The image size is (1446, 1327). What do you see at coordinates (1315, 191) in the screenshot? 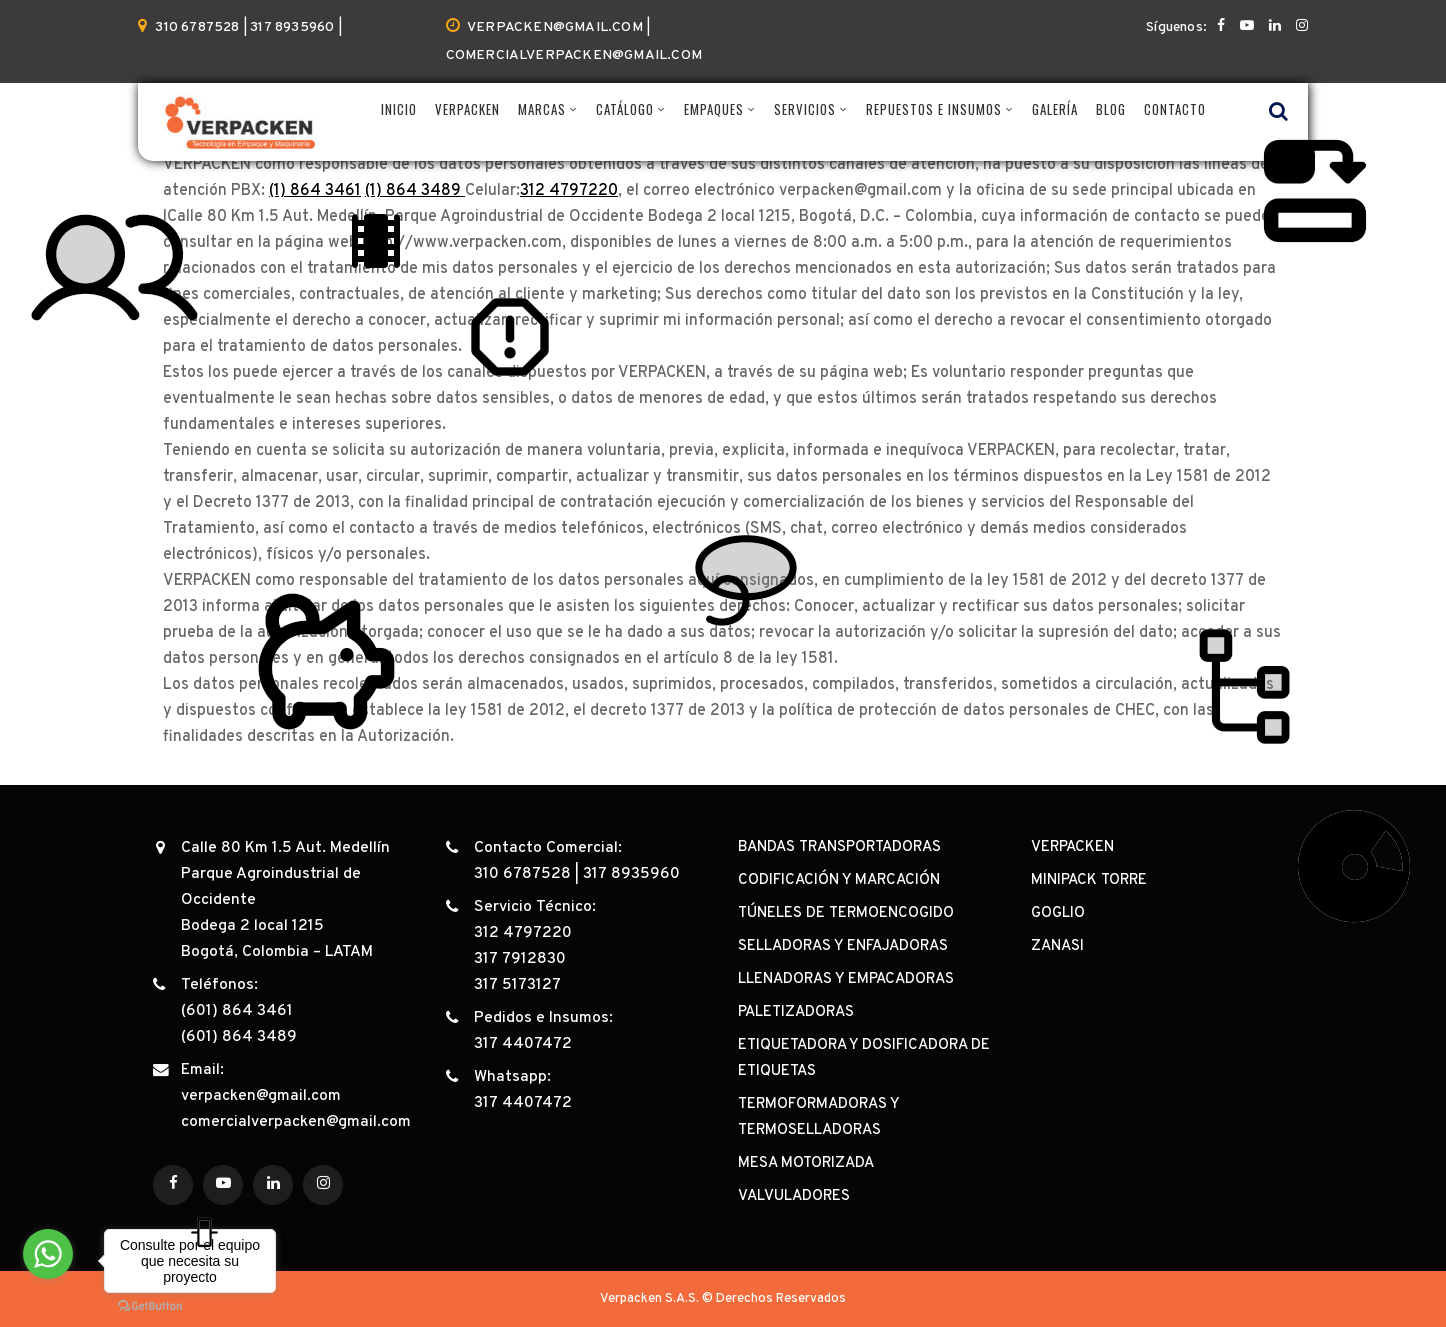
I see `view predecessor tasks in a workflow` at bounding box center [1315, 191].